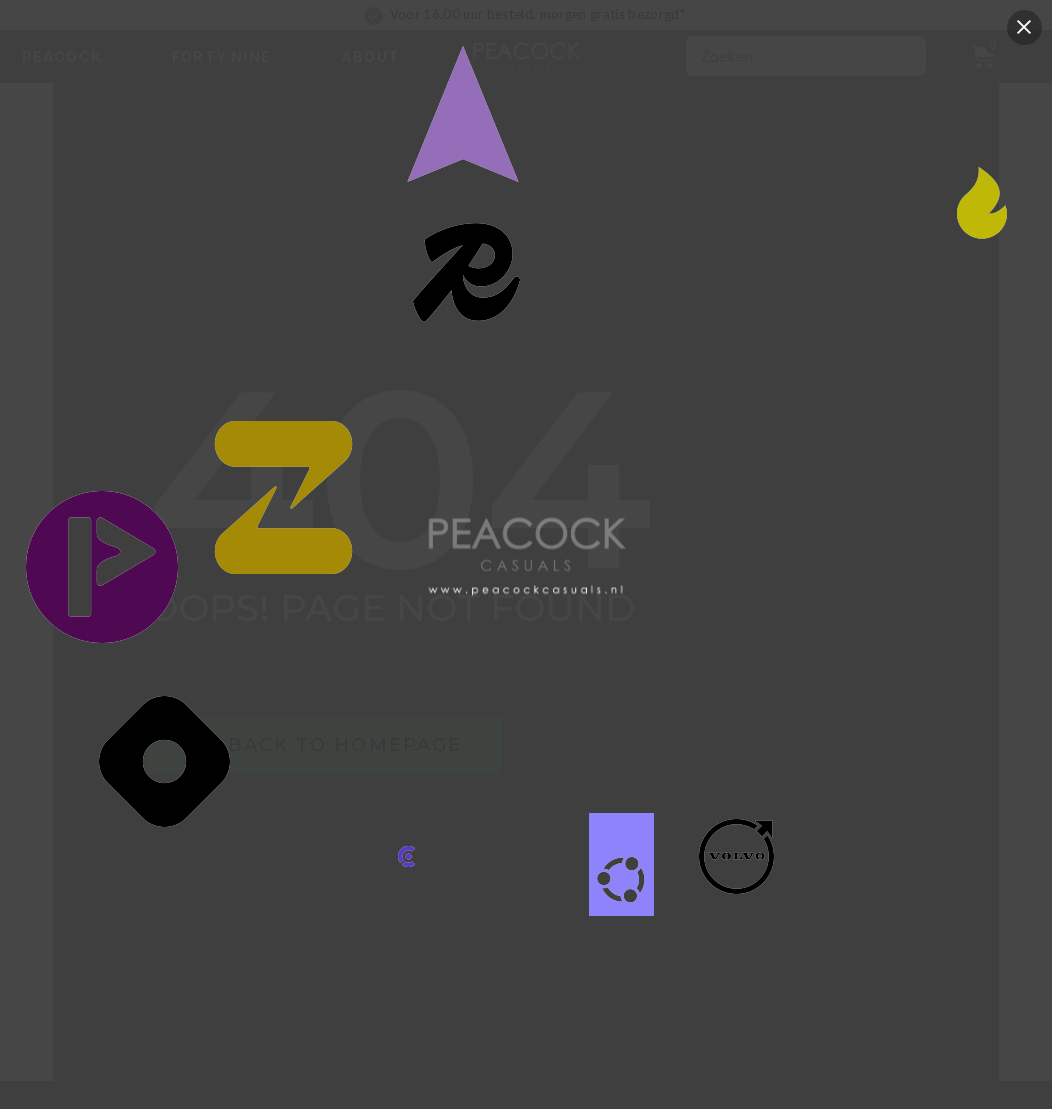 This screenshot has width=1052, height=1109. Describe the element at coordinates (463, 114) in the screenshot. I see `radar app logo` at that location.